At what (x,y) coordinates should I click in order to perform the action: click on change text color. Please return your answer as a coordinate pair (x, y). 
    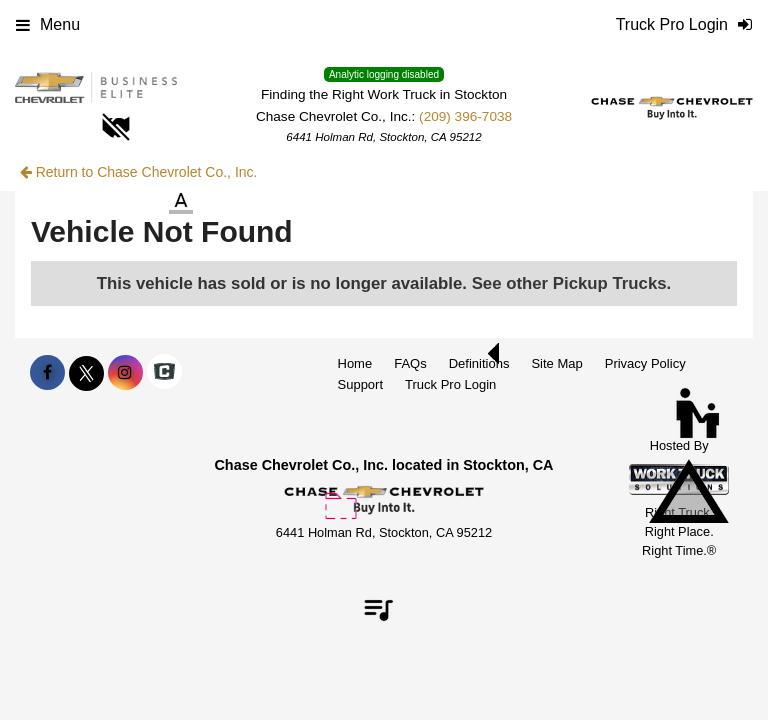
    Looking at the image, I should click on (181, 202).